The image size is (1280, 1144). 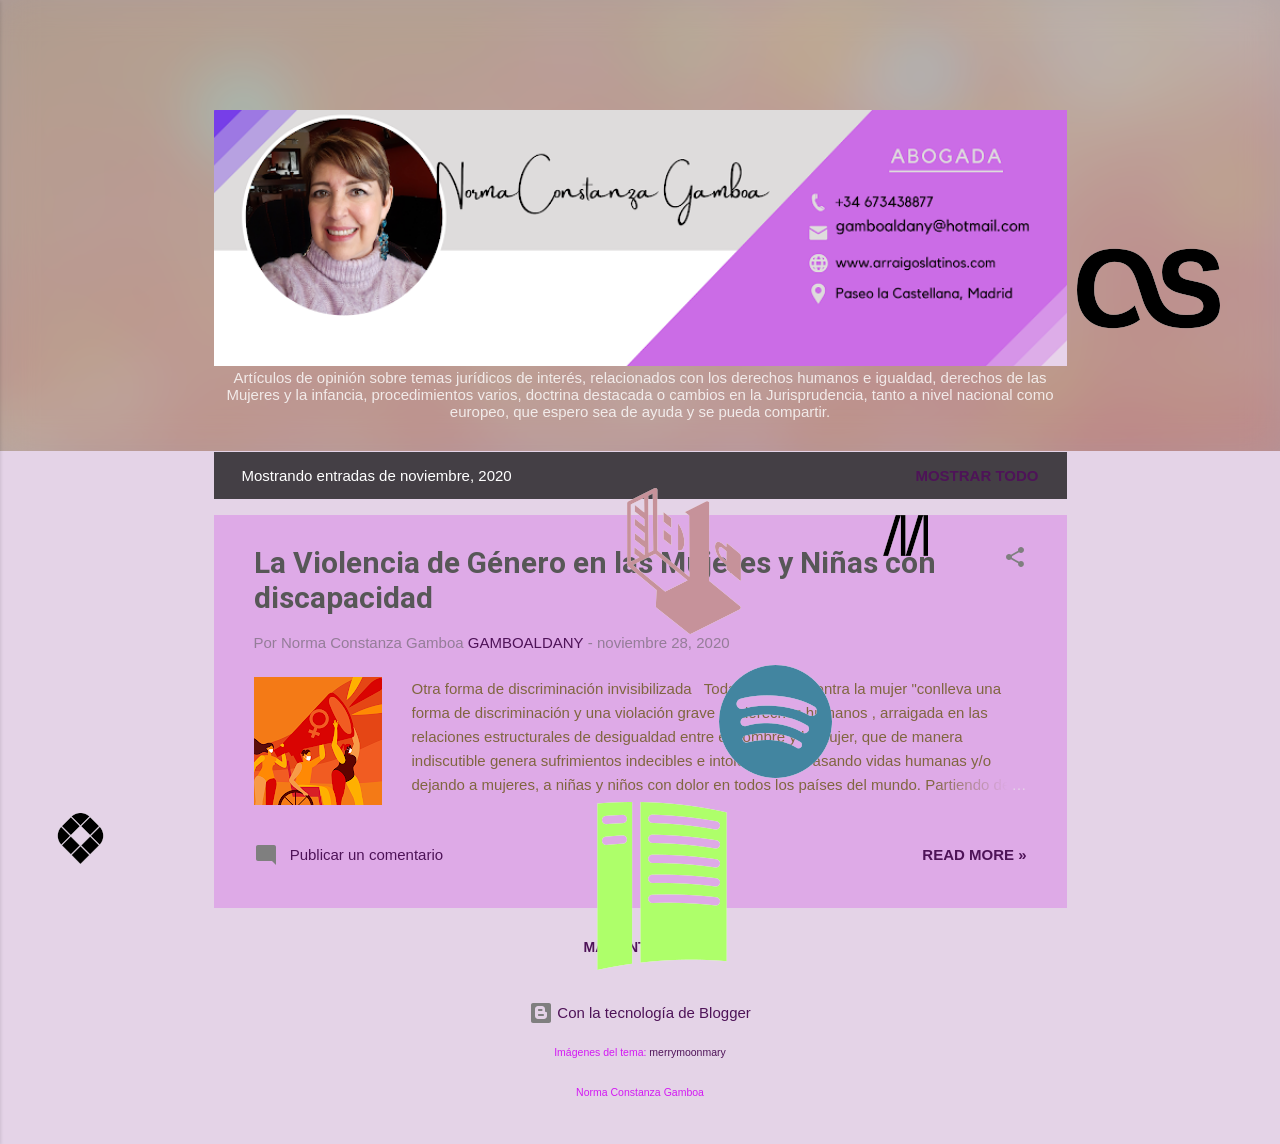 I want to click on open Spotify, so click(x=775, y=721).